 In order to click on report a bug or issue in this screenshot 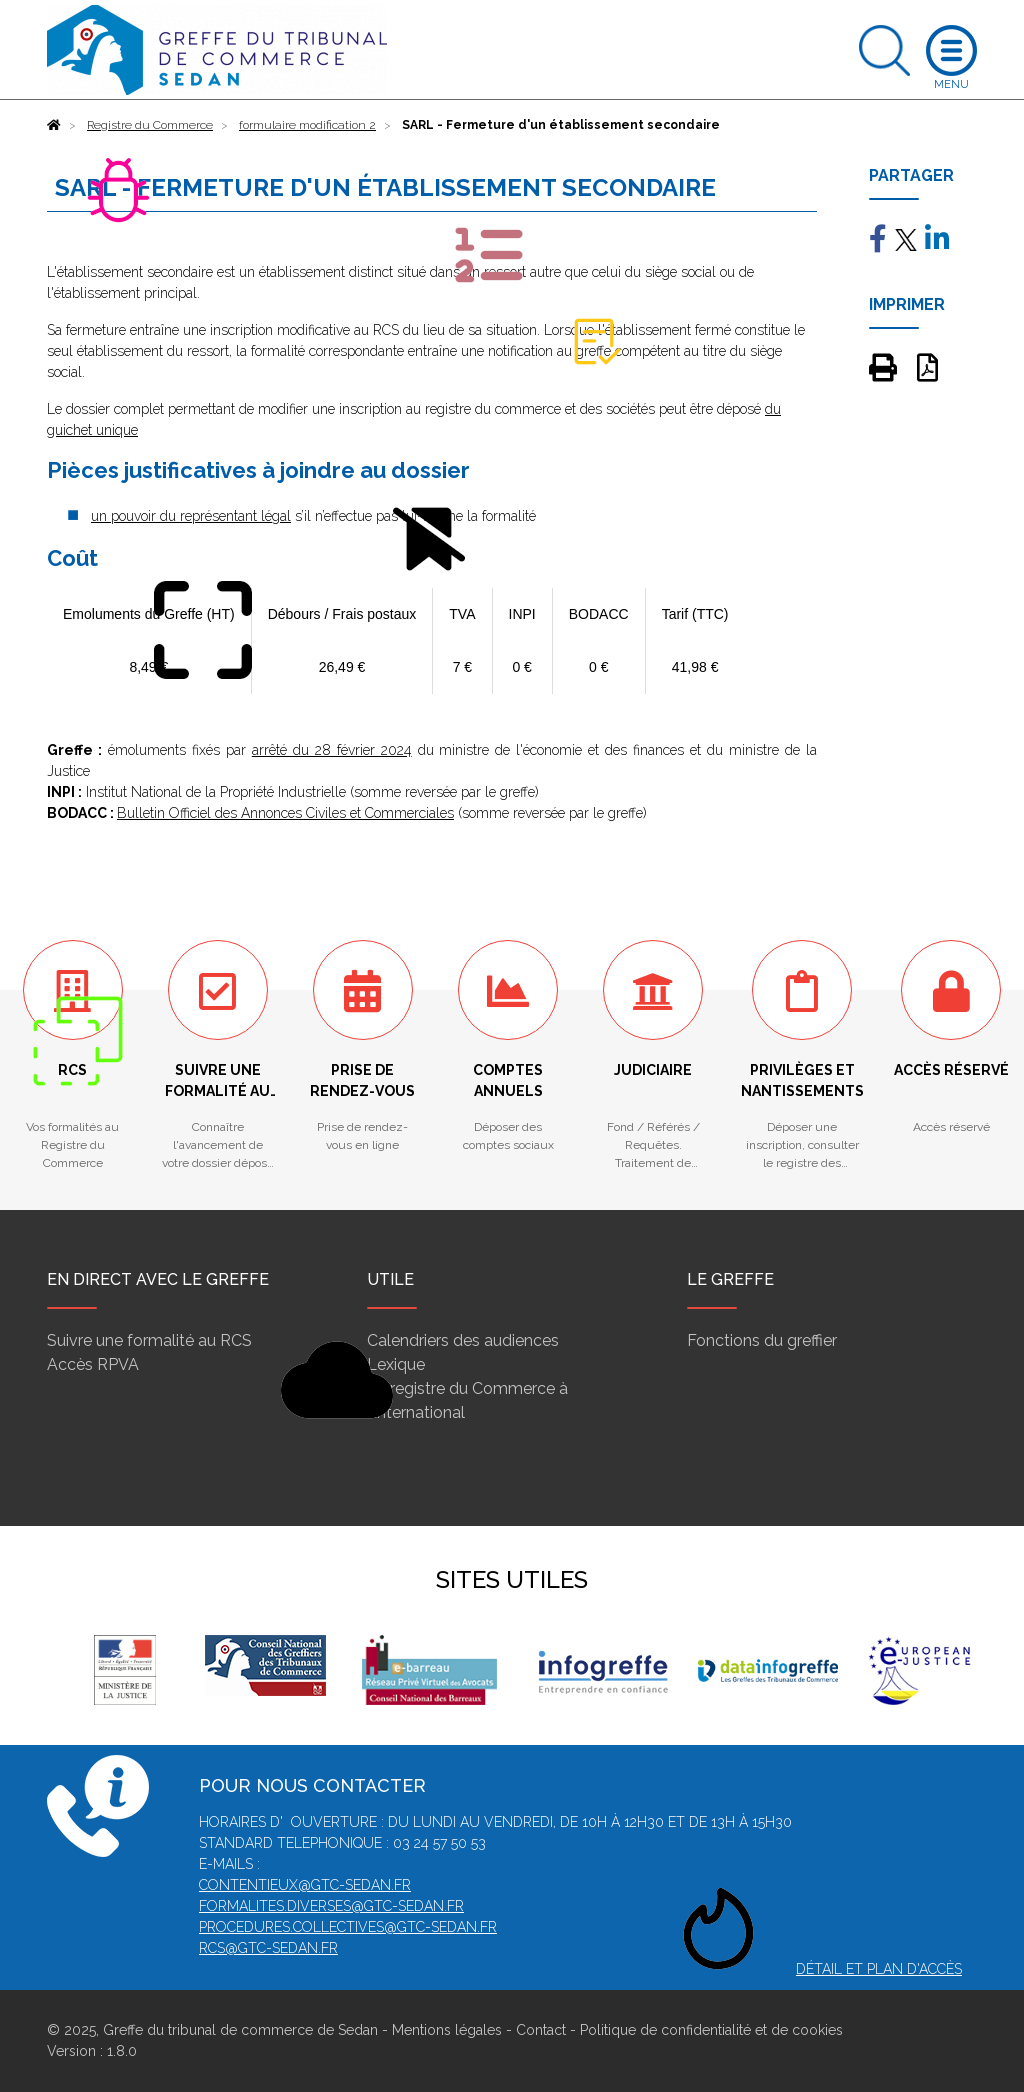, I will do `click(118, 191)`.